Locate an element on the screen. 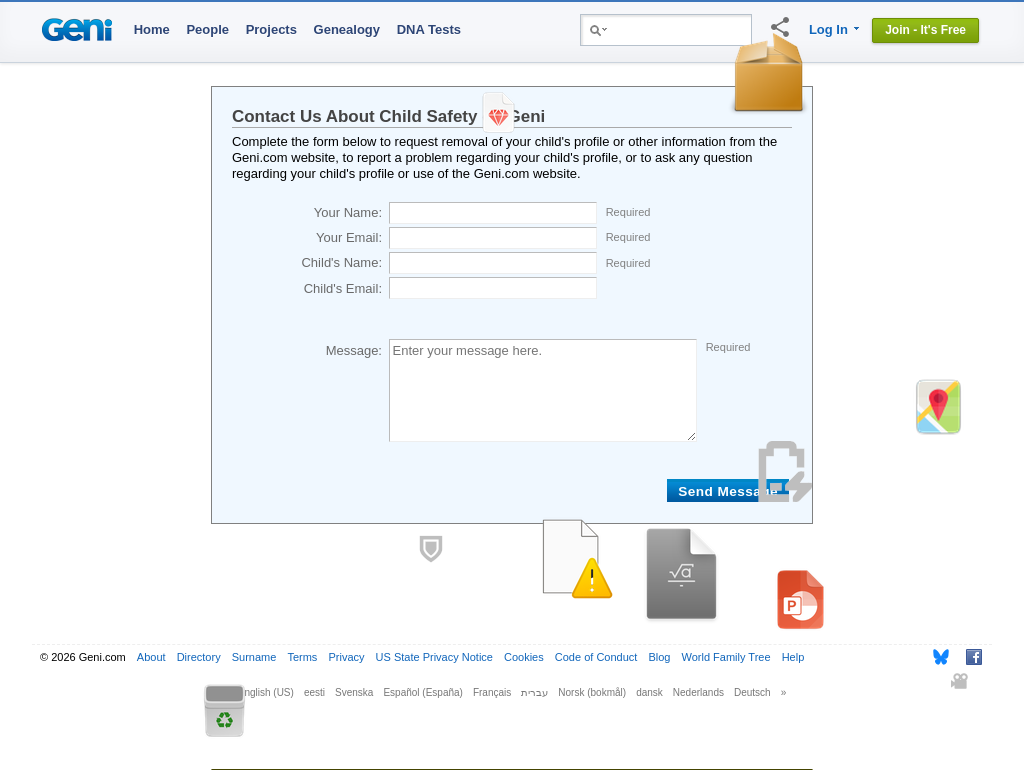 The width and height of the screenshot is (1024, 770). indicates a file with an error or warning is located at coordinates (570, 556).